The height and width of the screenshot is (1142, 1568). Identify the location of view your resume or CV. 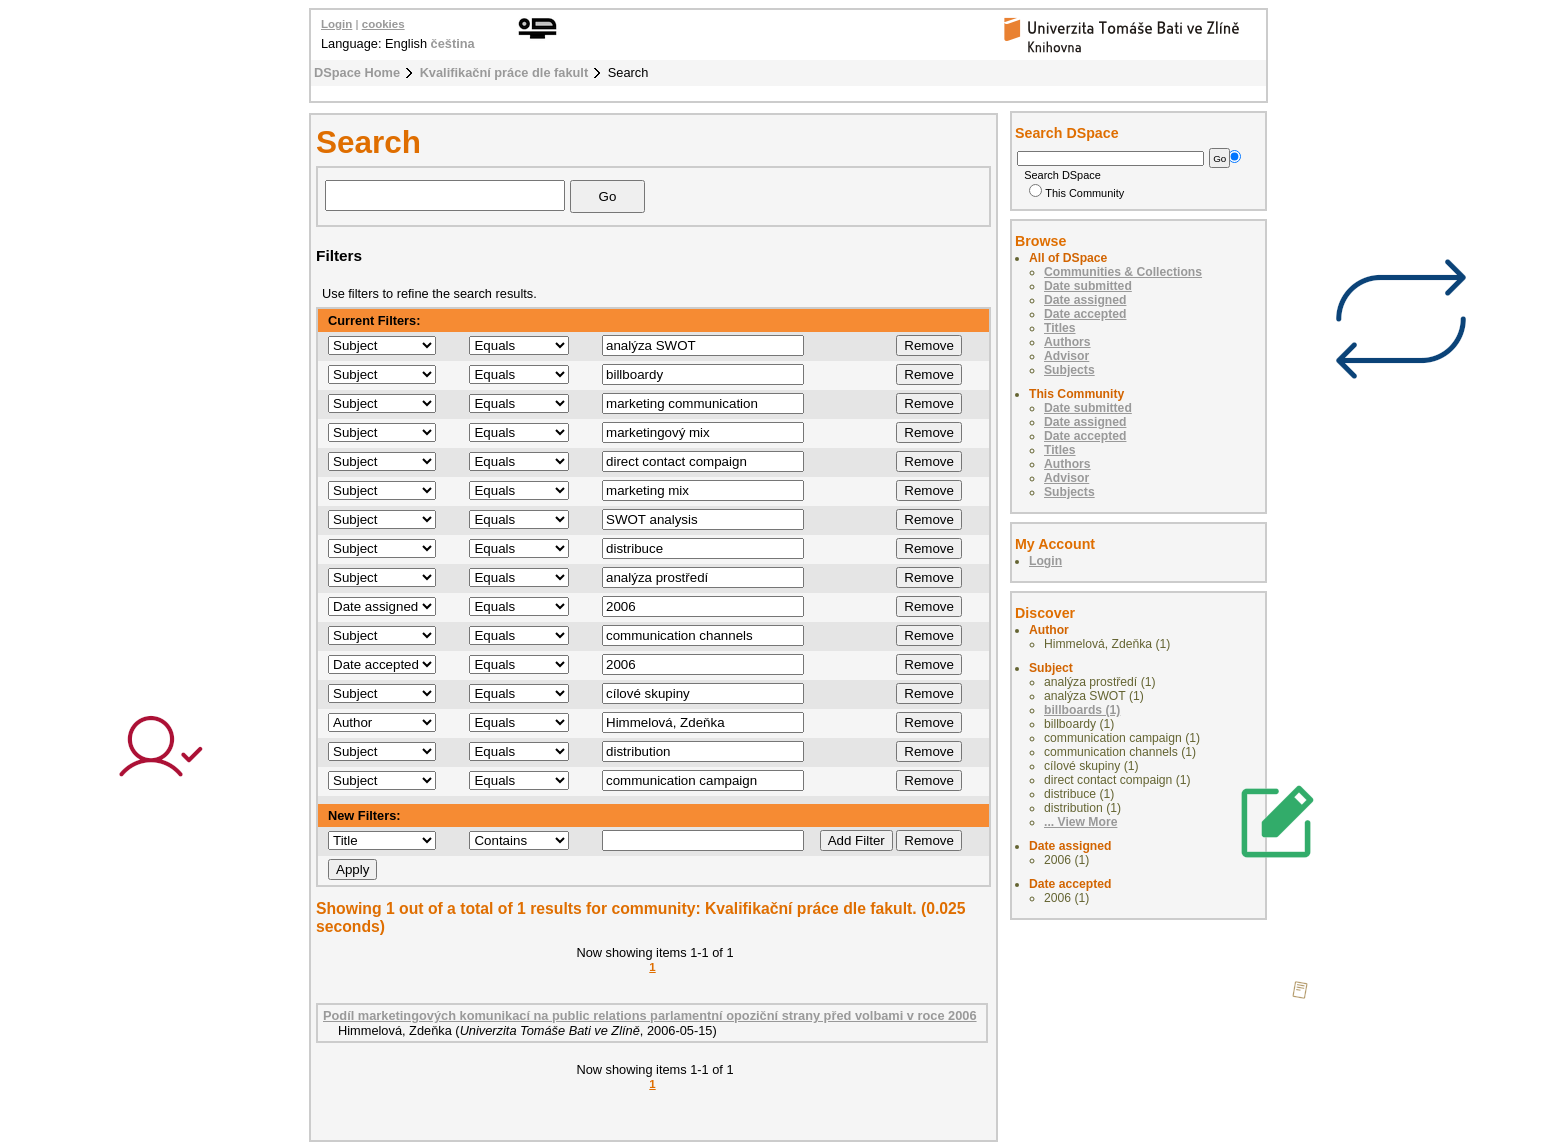
(1300, 990).